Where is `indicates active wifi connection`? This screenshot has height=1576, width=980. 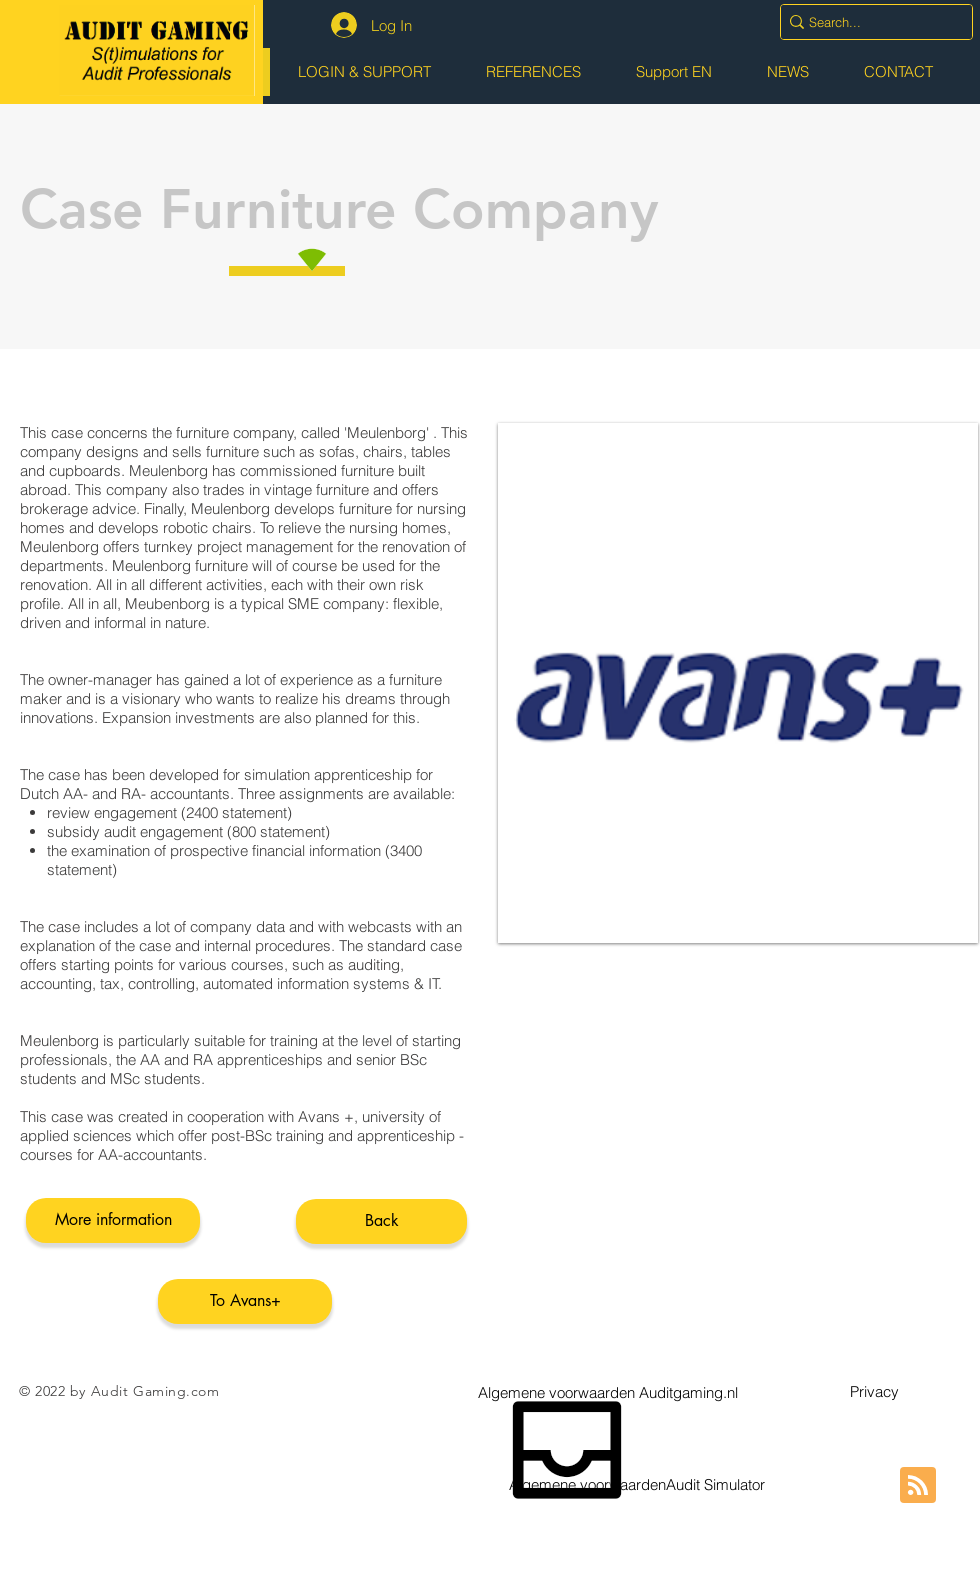 indicates active wifi connection is located at coordinates (312, 260).